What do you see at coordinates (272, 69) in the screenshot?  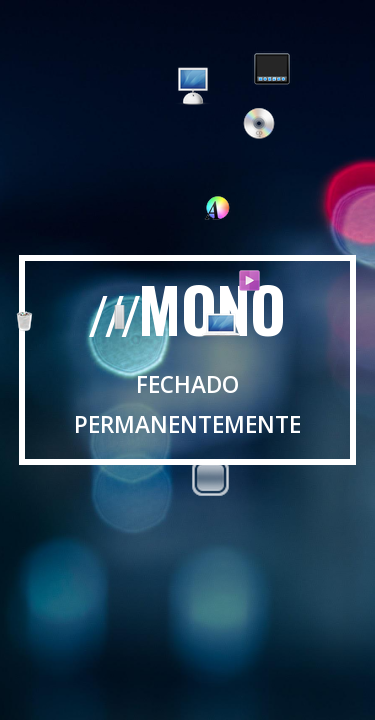 I see `access the dock settings or preferences` at bounding box center [272, 69].